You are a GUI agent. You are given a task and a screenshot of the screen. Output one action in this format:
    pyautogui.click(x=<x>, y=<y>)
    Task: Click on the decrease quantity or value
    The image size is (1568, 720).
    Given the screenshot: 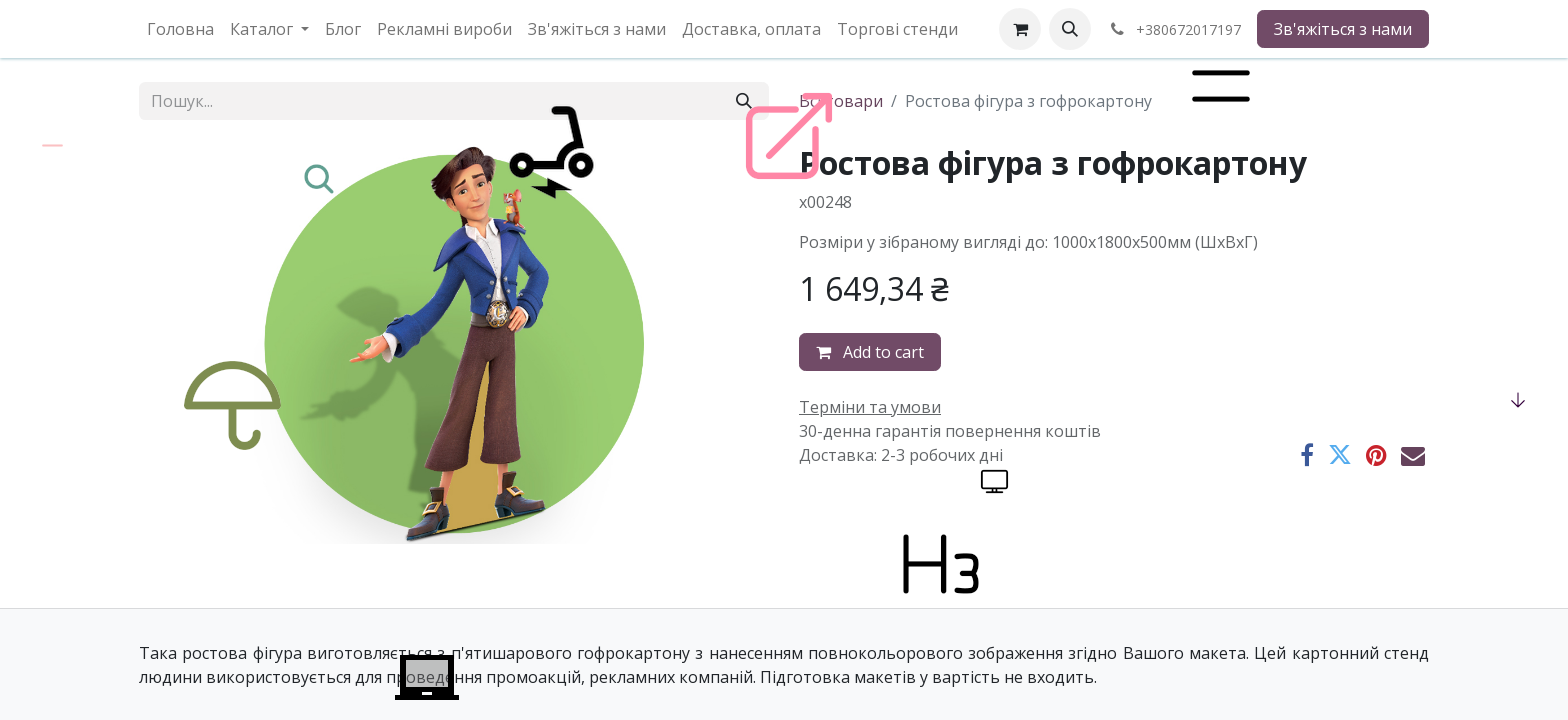 What is the action you would take?
    pyautogui.click(x=52, y=145)
    